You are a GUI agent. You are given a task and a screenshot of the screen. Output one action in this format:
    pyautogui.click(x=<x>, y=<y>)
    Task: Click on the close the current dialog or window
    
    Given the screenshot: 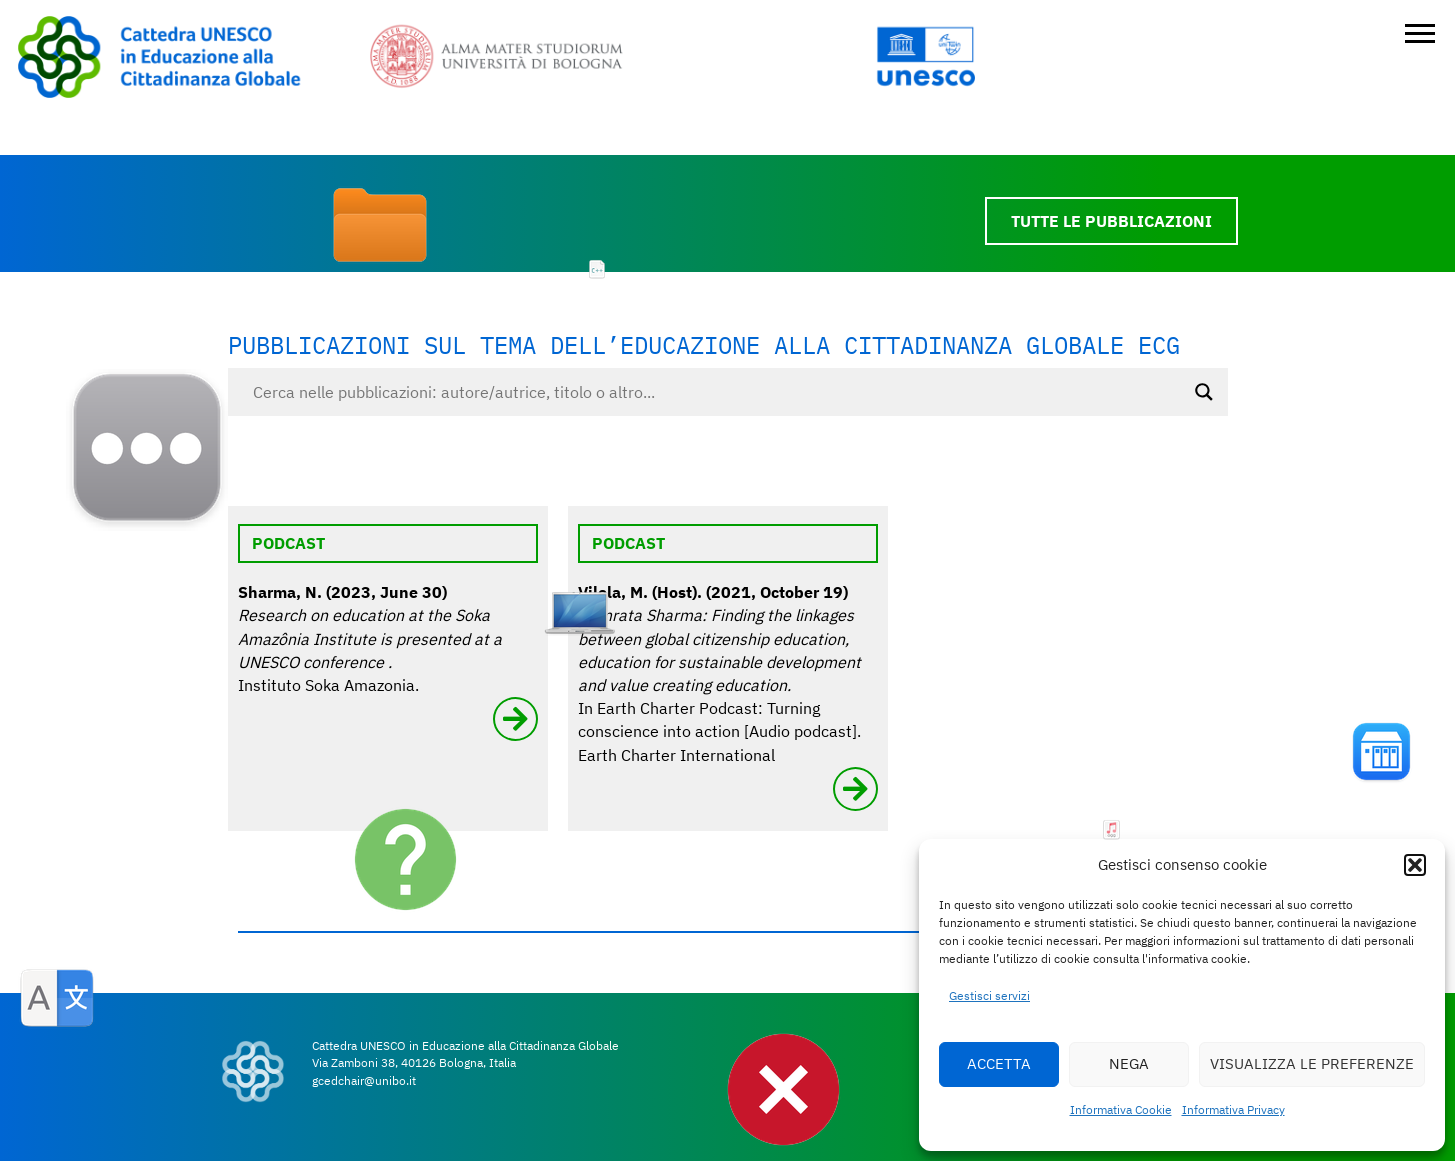 What is the action you would take?
    pyautogui.click(x=783, y=1089)
    